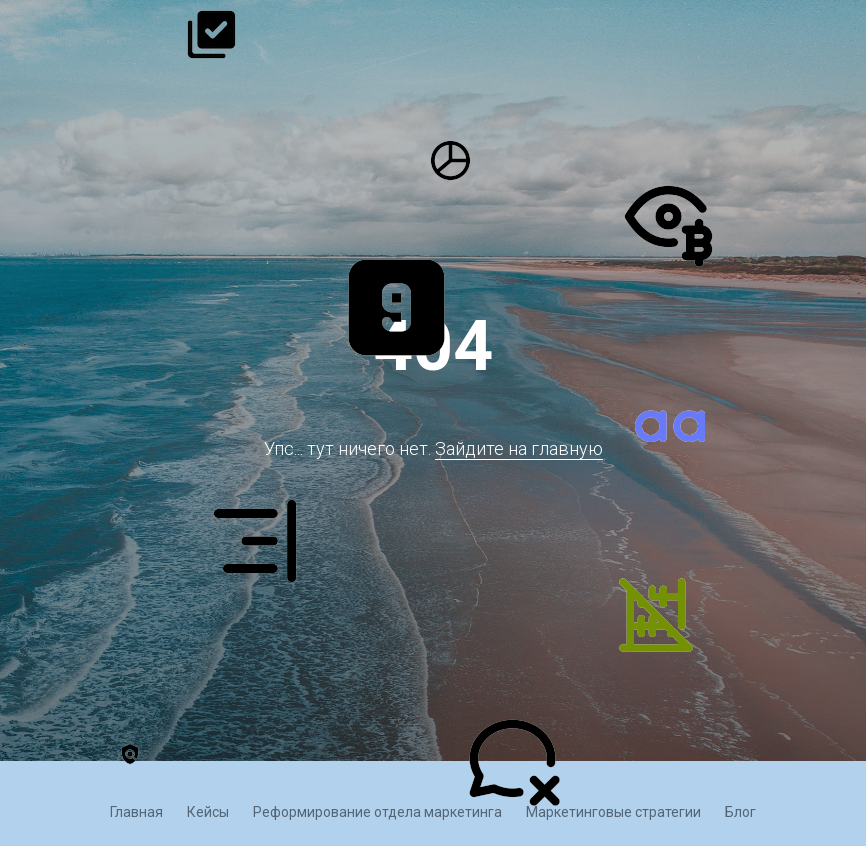 The height and width of the screenshot is (846, 866). Describe the element at coordinates (211, 34) in the screenshot. I see `item successfully added to library` at that location.